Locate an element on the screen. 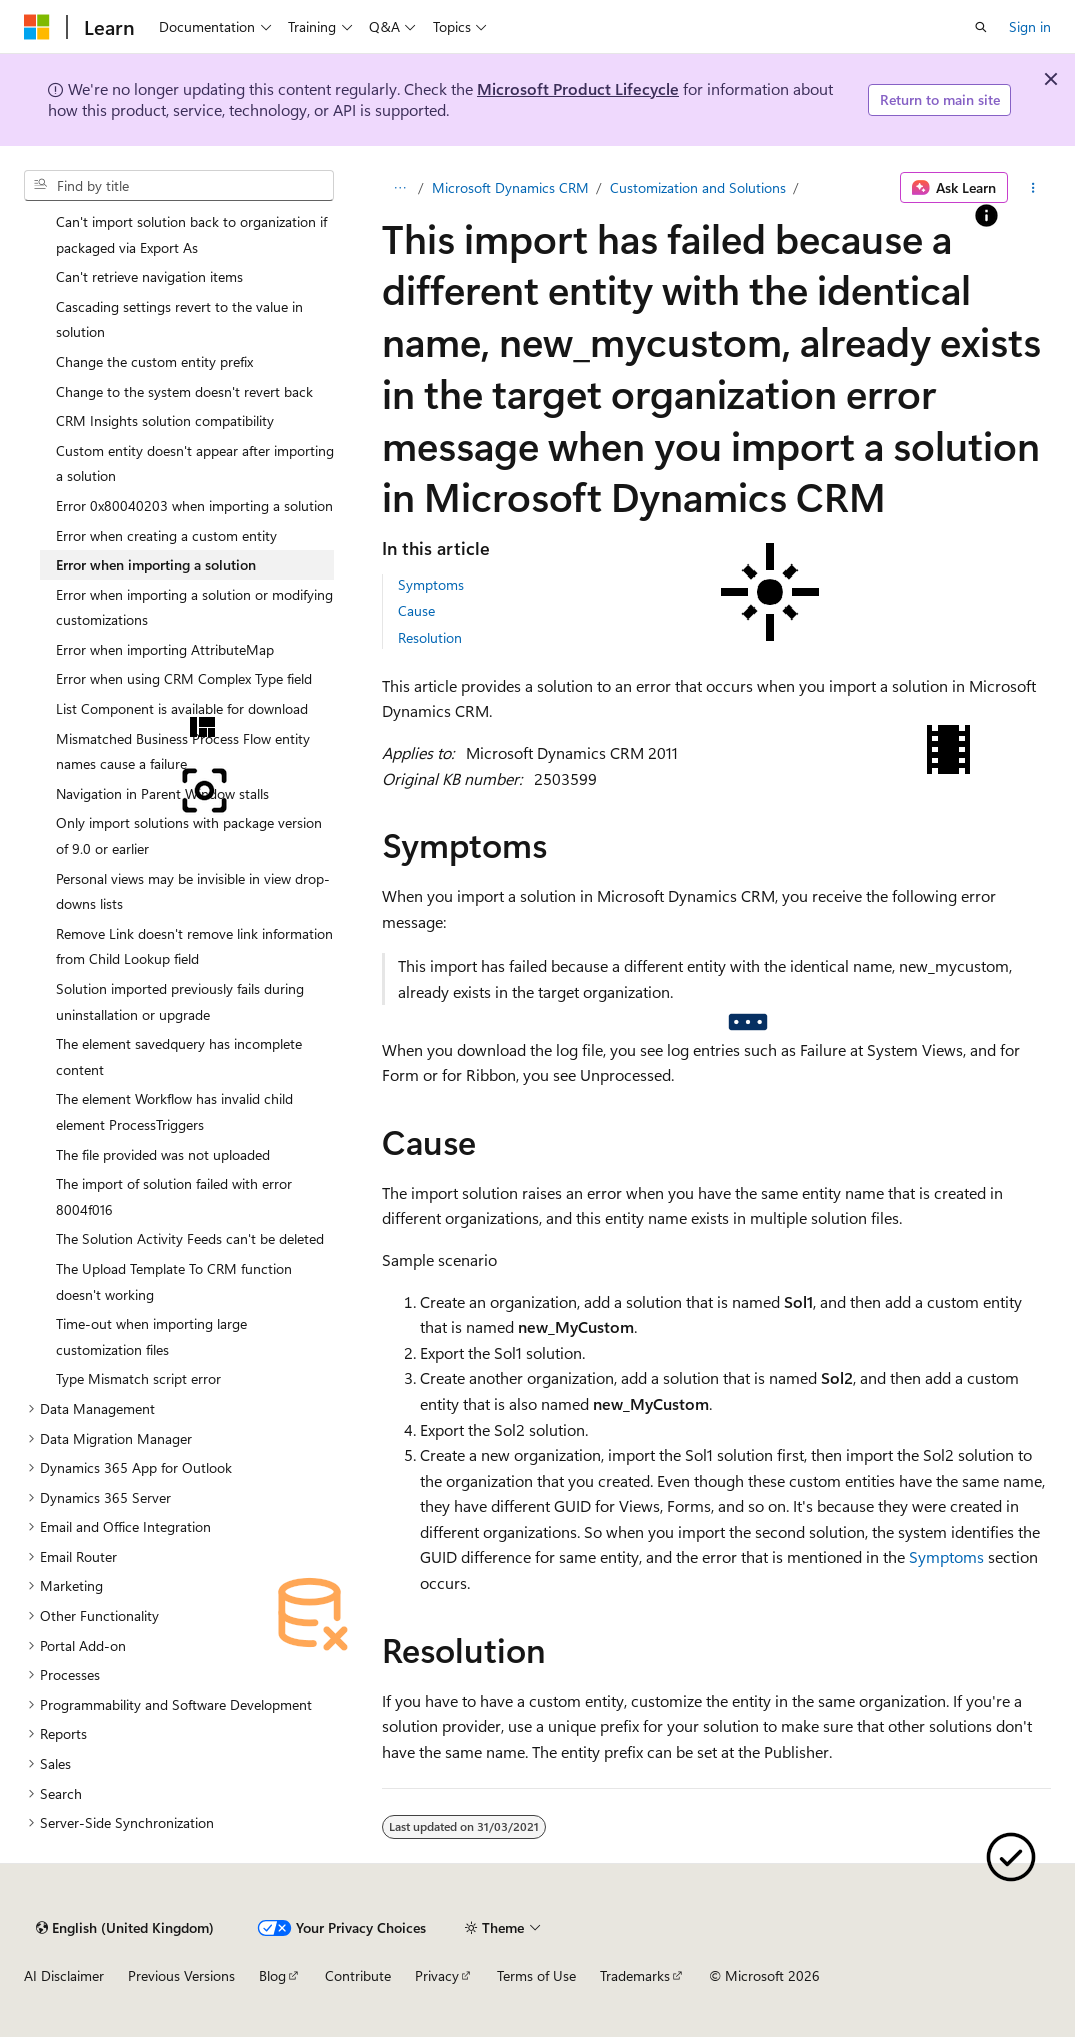 The image size is (1075, 2037). delete or remove a database is located at coordinates (309, 1612).